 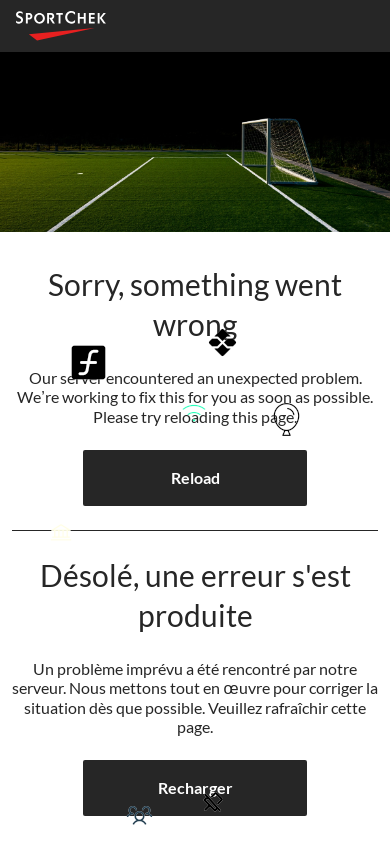 What do you see at coordinates (222, 342) in the screenshot?
I see `pix instant payment system logo` at bounding box center [222, 342].